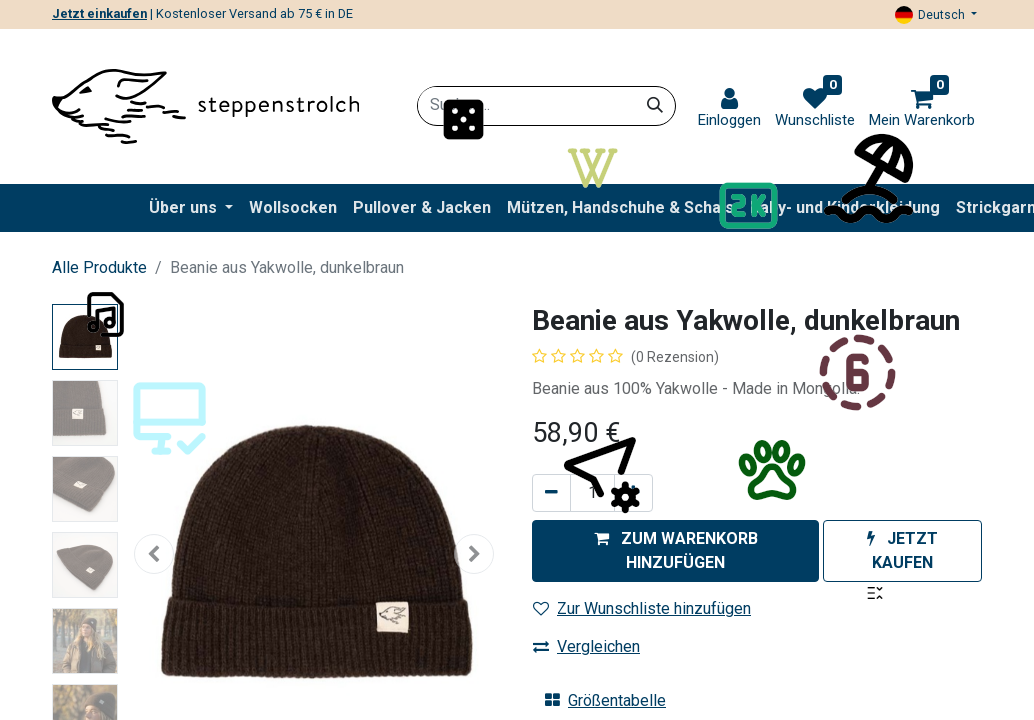 Image resolution: width=1034 pixels, height=720 pixels. What do you see at coordinates (600, 472) in the screenshot?
I see `configure location settings` at bounding box center [600, 472].